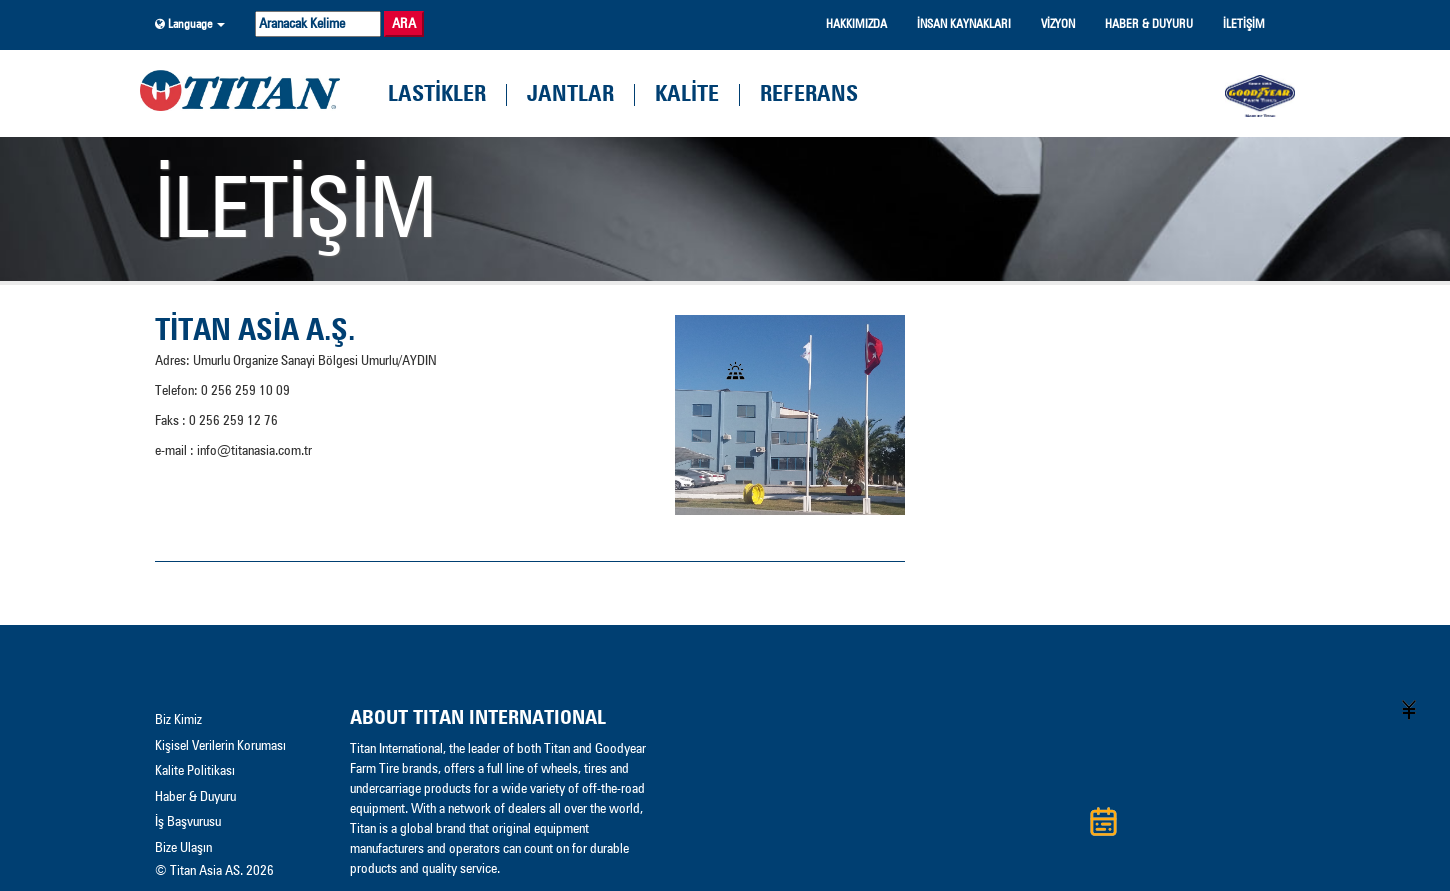 This screenshot has height=891, width=1450. What do you see at coordinates (1103, 821) in the screenshot?
I see `select a date range` at bounding box center [1103, 821].